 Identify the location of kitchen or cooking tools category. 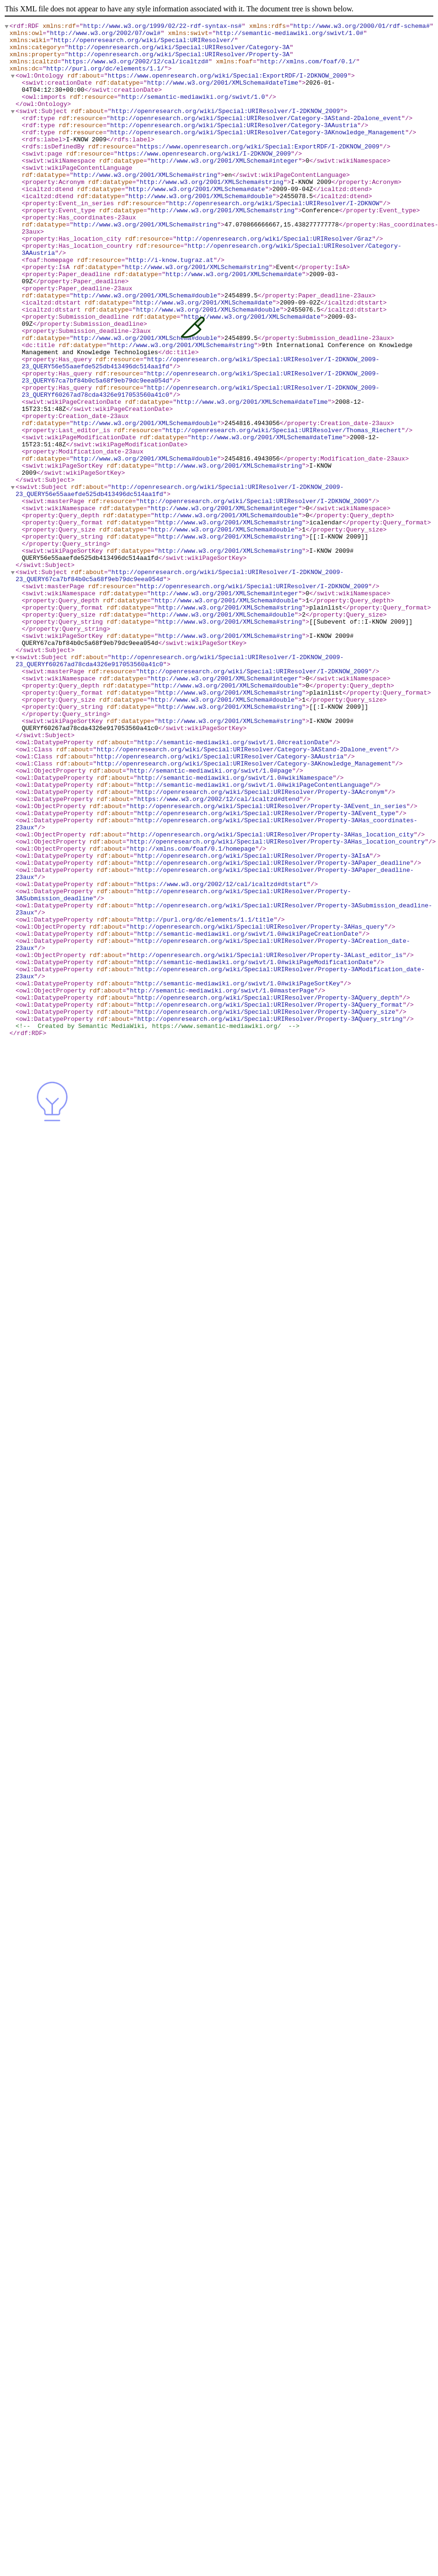
(193, 328).